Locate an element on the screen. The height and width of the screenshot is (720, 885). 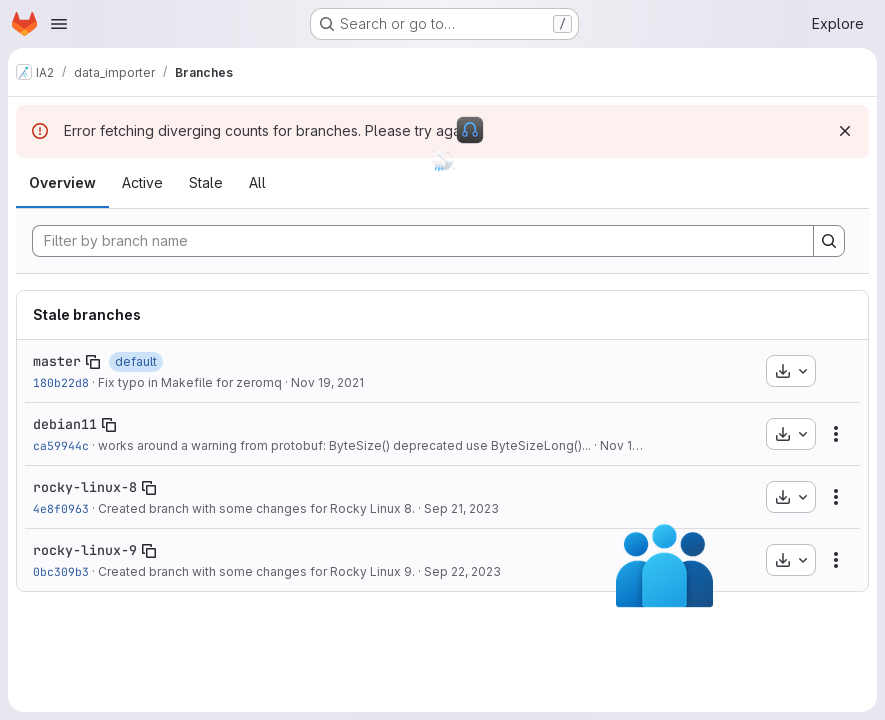
indicates nighttime rain or showers in weather forecast is located at coordinates (443, 160).